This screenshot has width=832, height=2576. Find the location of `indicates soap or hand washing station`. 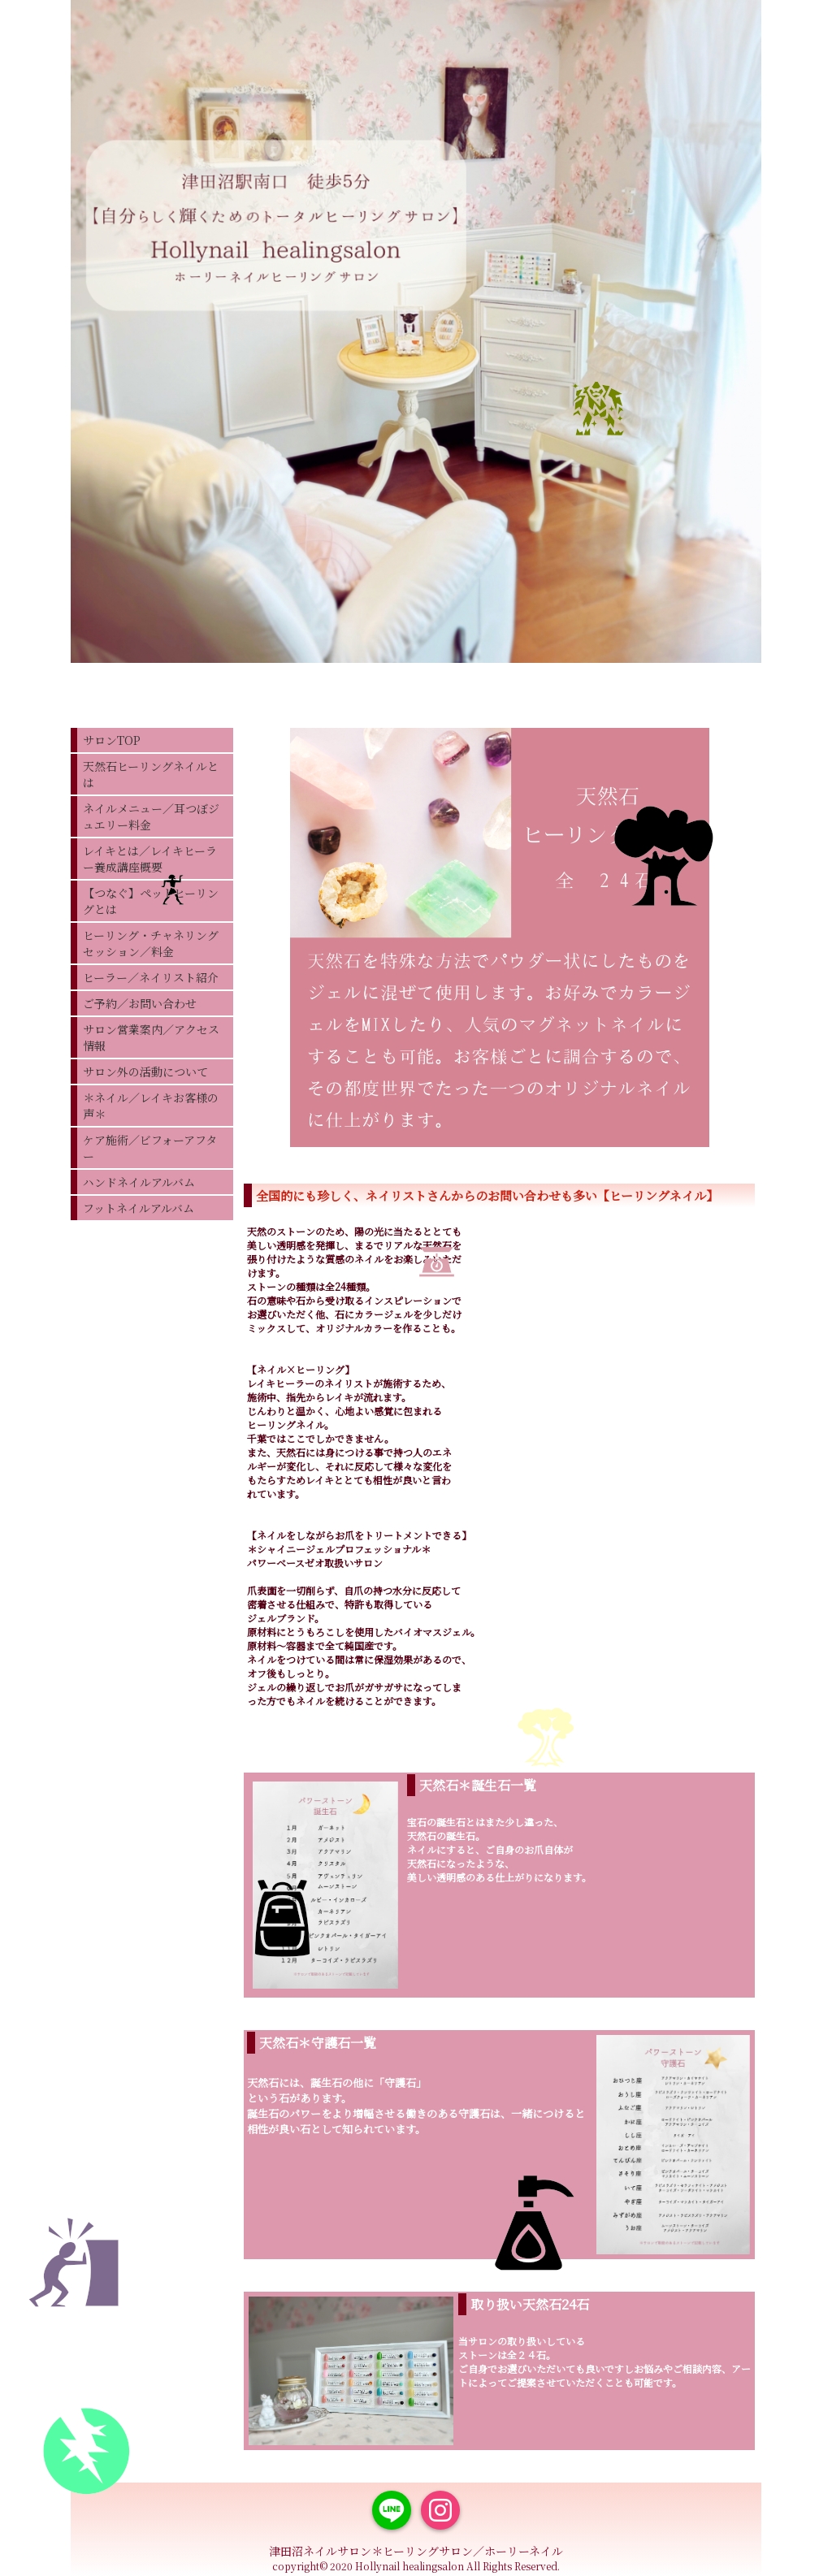

indicates soap or hand washing station is located at coordinates (528, 2219).